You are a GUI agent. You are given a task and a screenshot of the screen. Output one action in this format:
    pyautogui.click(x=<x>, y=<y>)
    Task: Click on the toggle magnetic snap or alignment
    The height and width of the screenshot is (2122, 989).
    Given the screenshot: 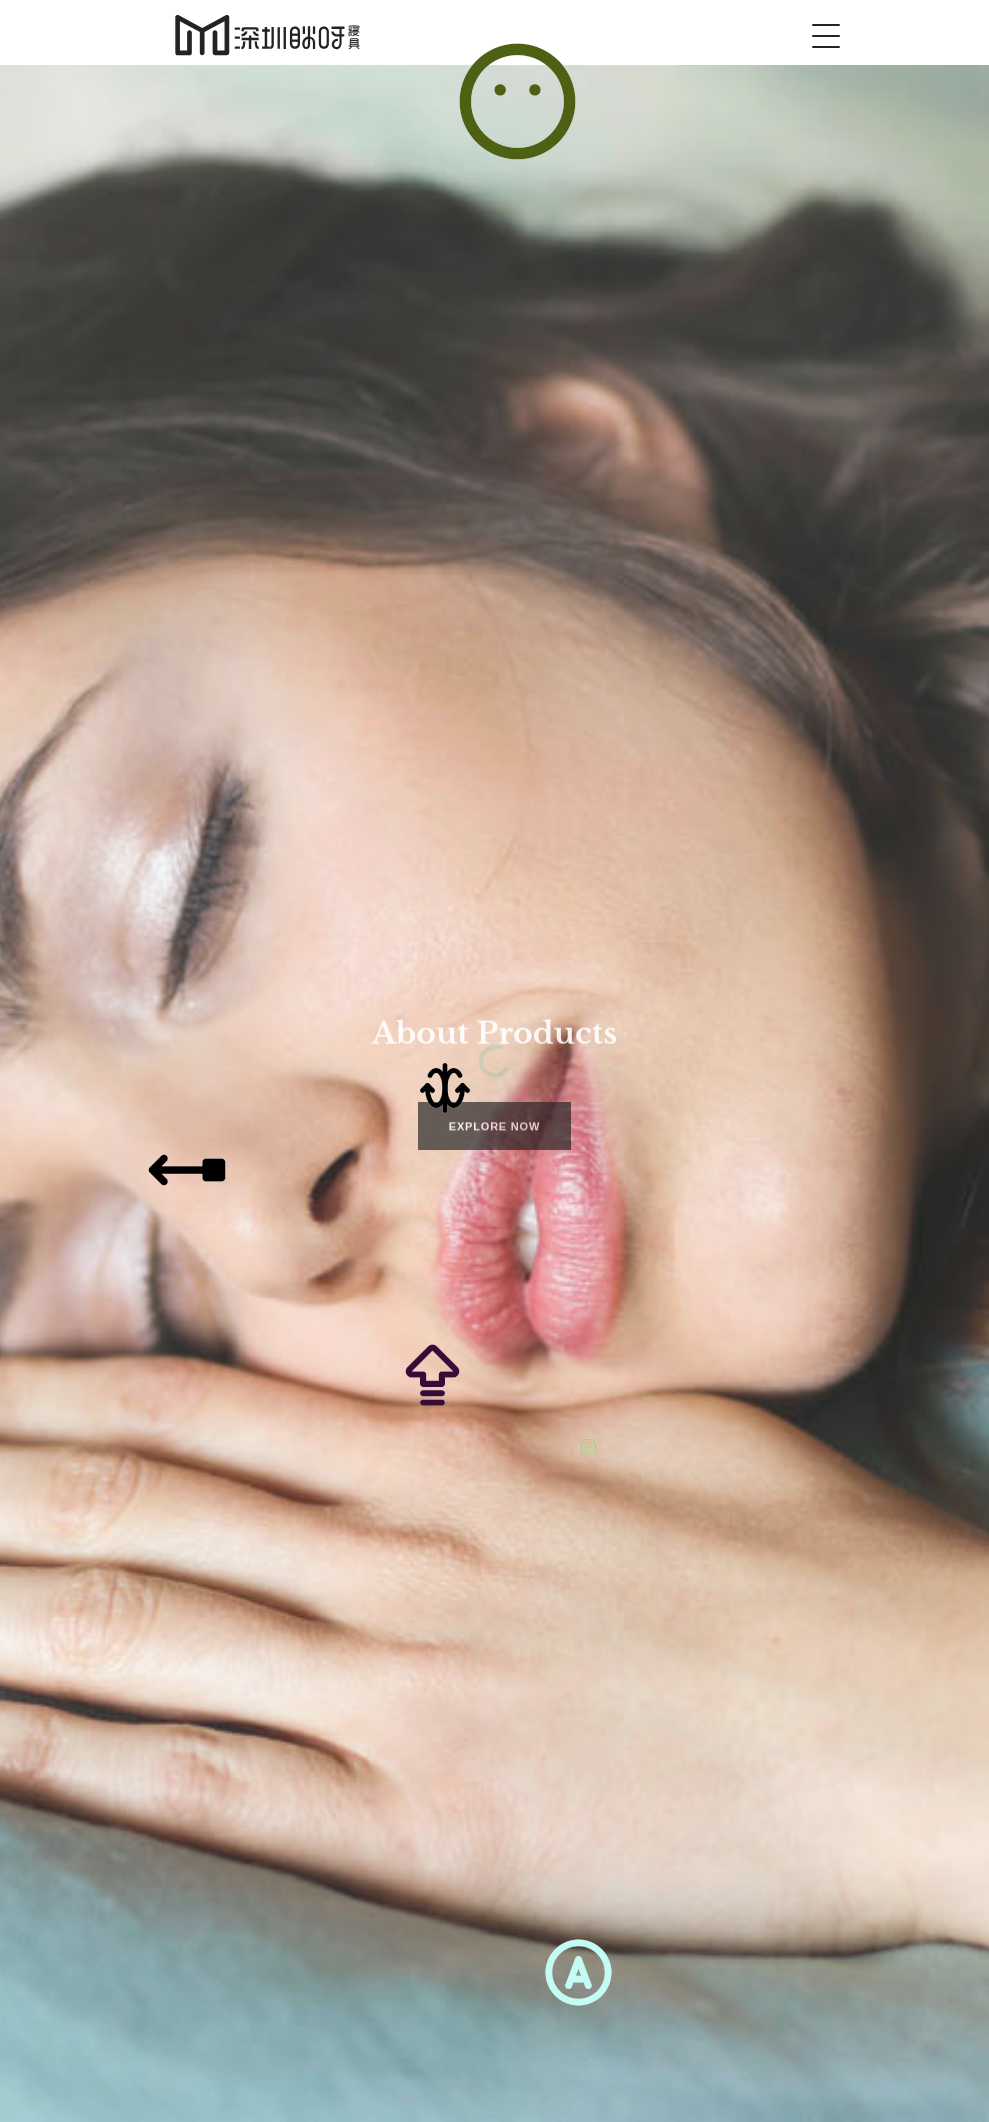 What is the action you would take?
    pyautogui.click(x=445, y=1088)
    